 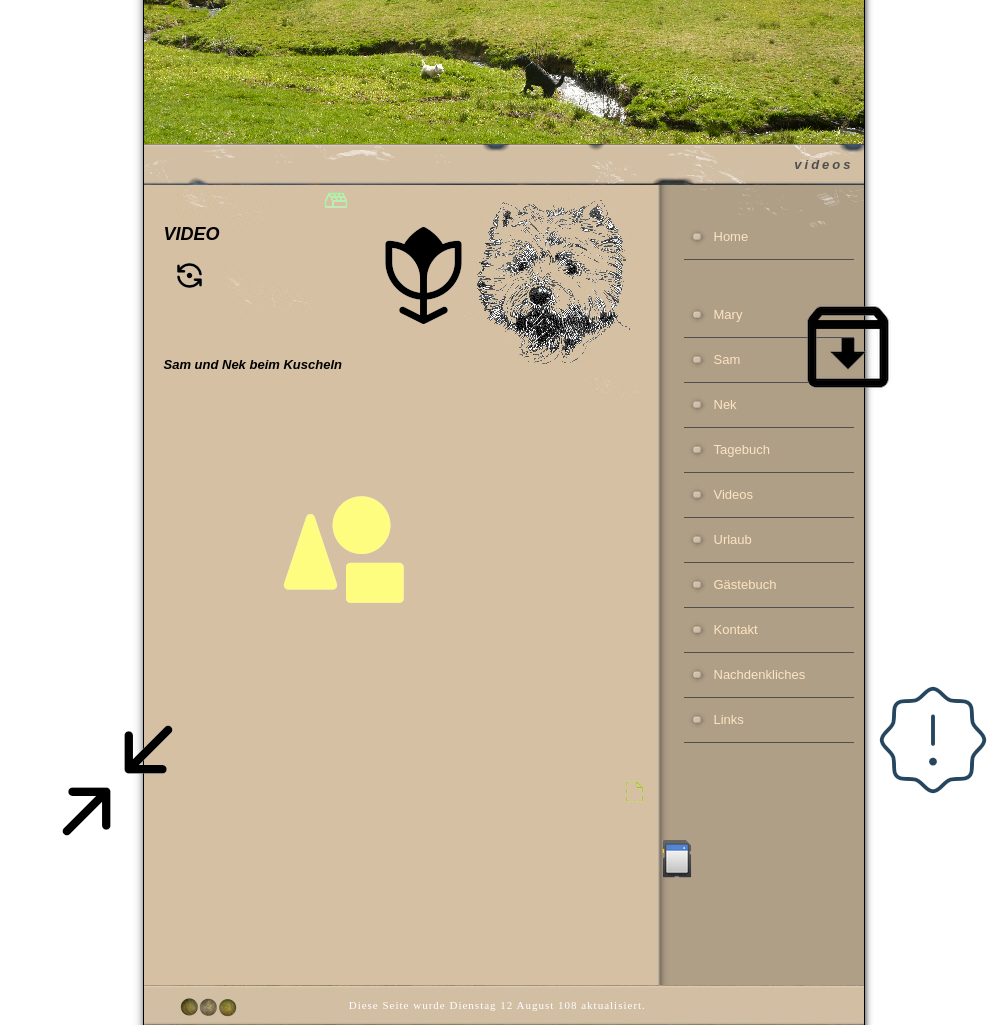 I want to click on view solar panel or renewable energy settings, so click(x=336, y=201).